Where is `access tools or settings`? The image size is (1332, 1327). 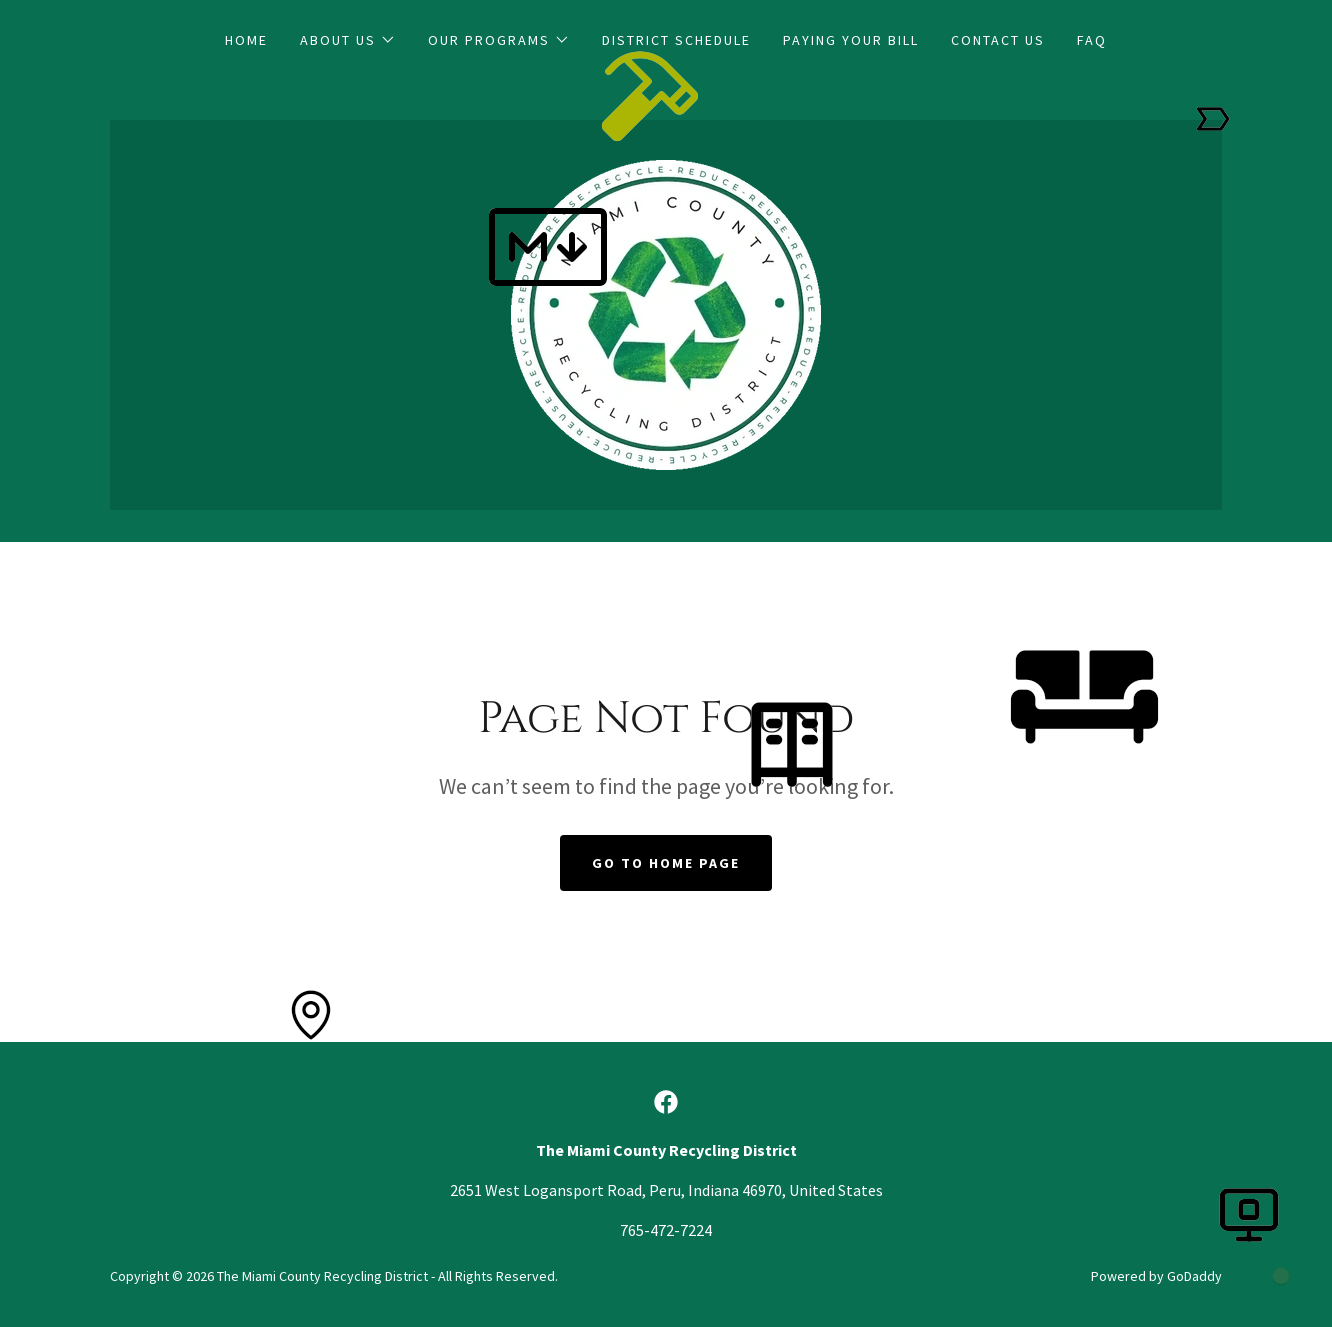
access tools or settings is located at coordinates (645, 98).